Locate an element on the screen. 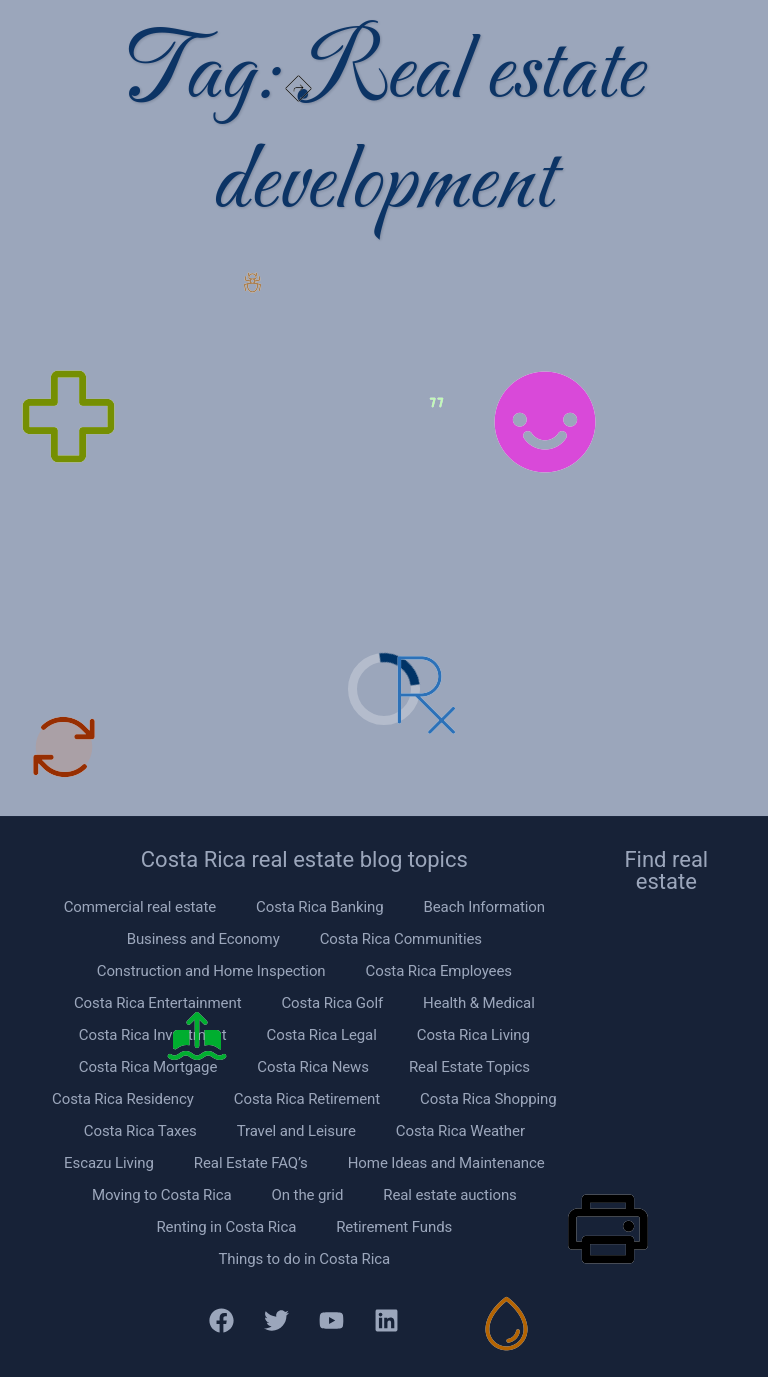  refresh or reload content is located at coordinates (64, 747).